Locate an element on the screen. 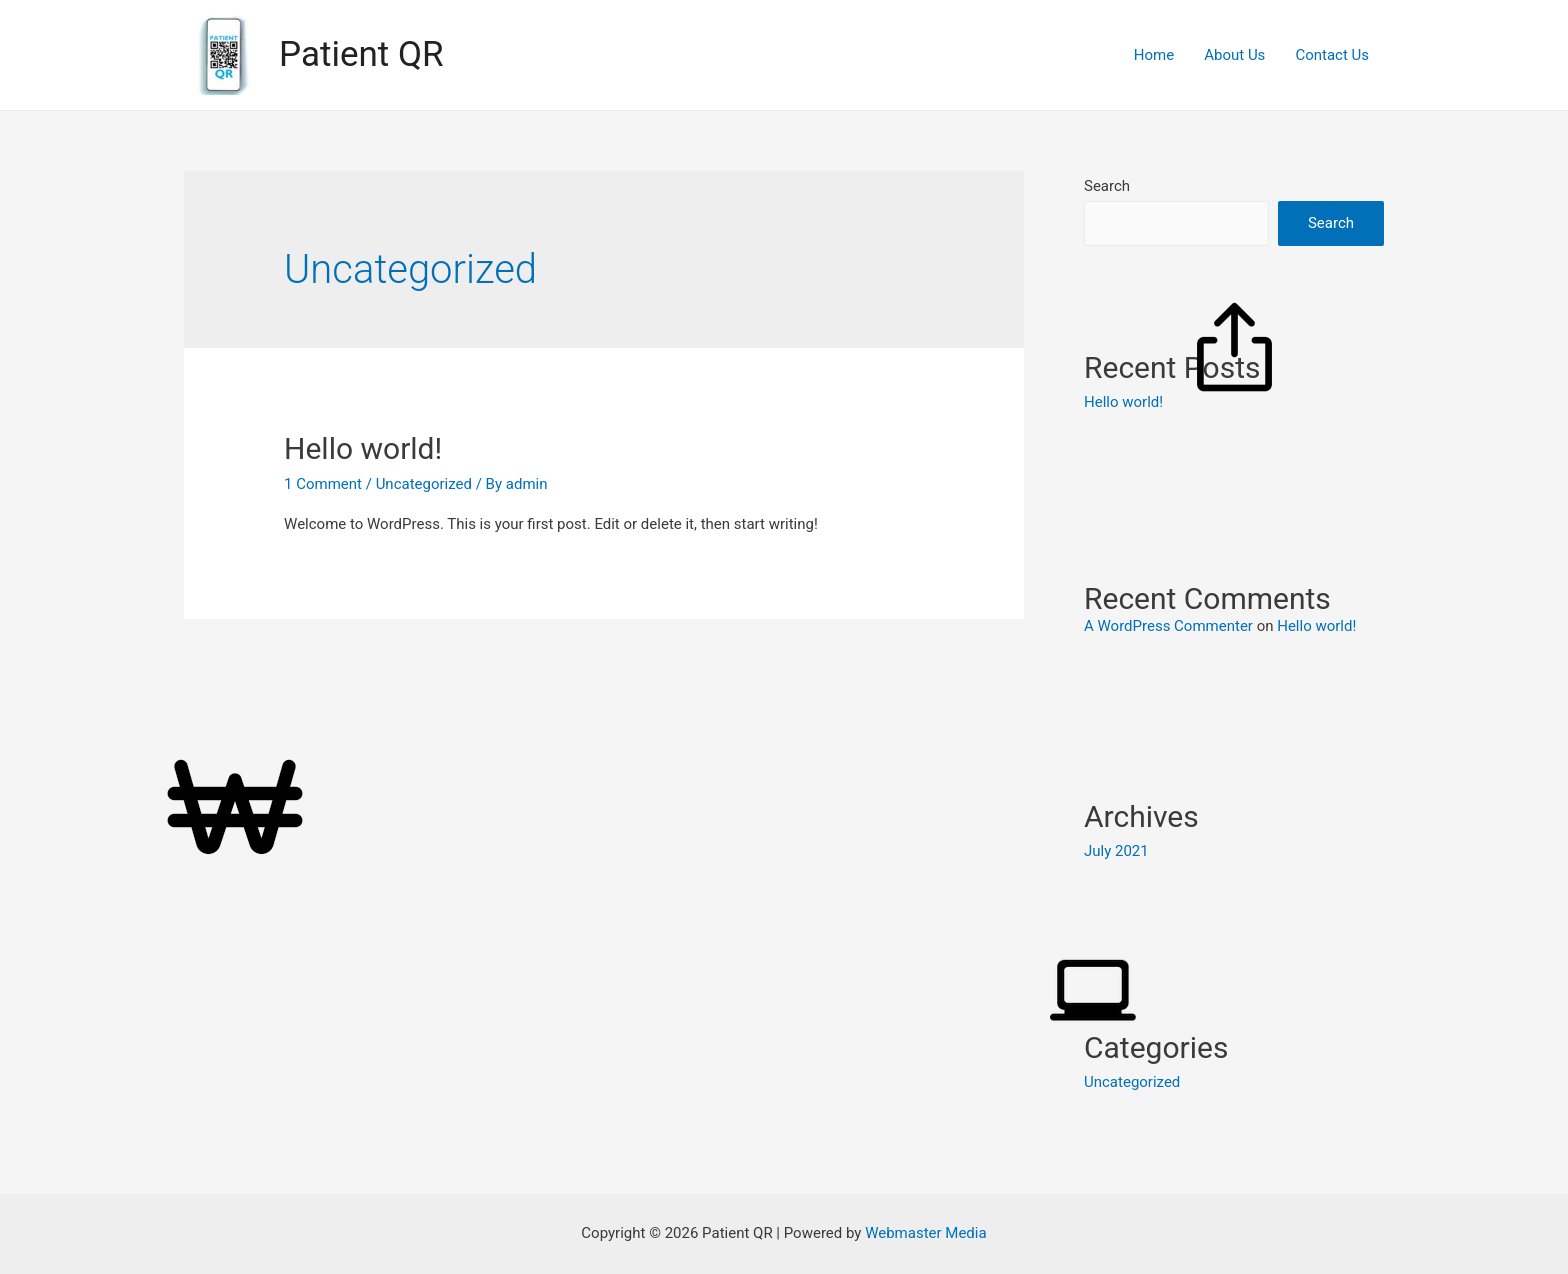 This screenshot has width=1568, height=1274. indicates Korean won currency is located at coordinates (235, 807).